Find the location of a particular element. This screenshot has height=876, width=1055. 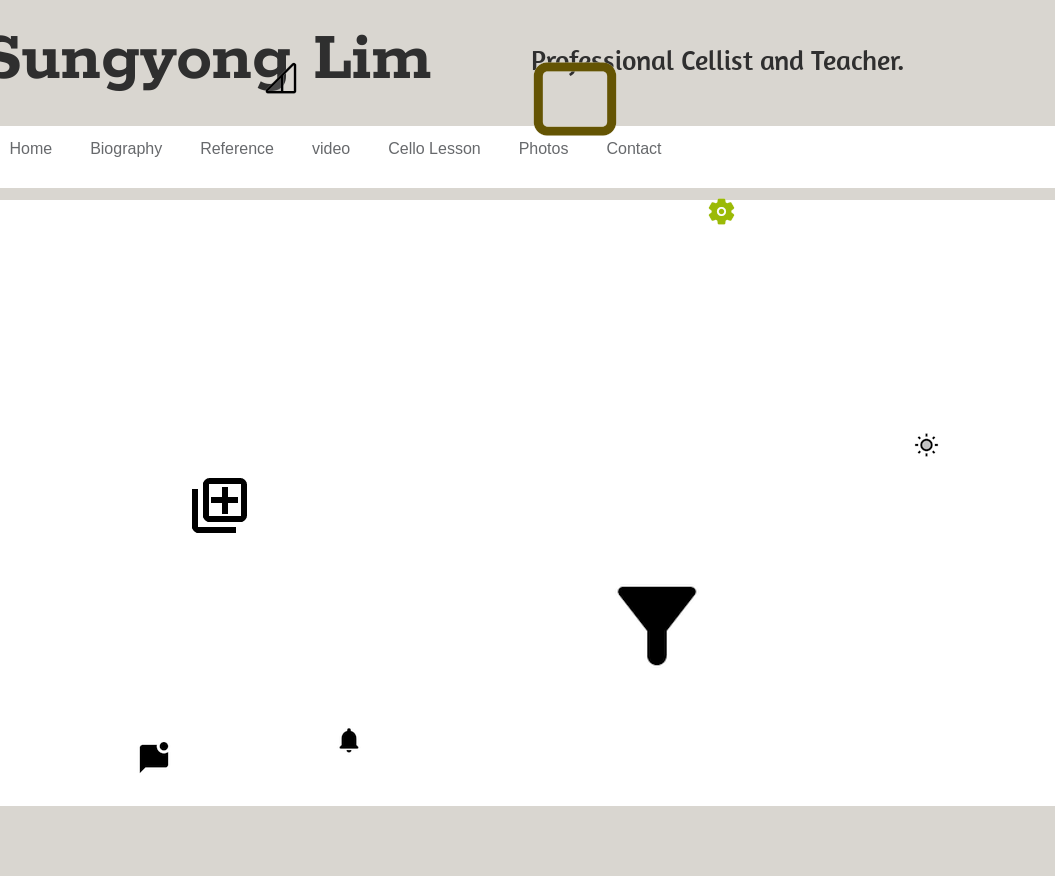

filter or sort content is located at coordinates (657, 626).